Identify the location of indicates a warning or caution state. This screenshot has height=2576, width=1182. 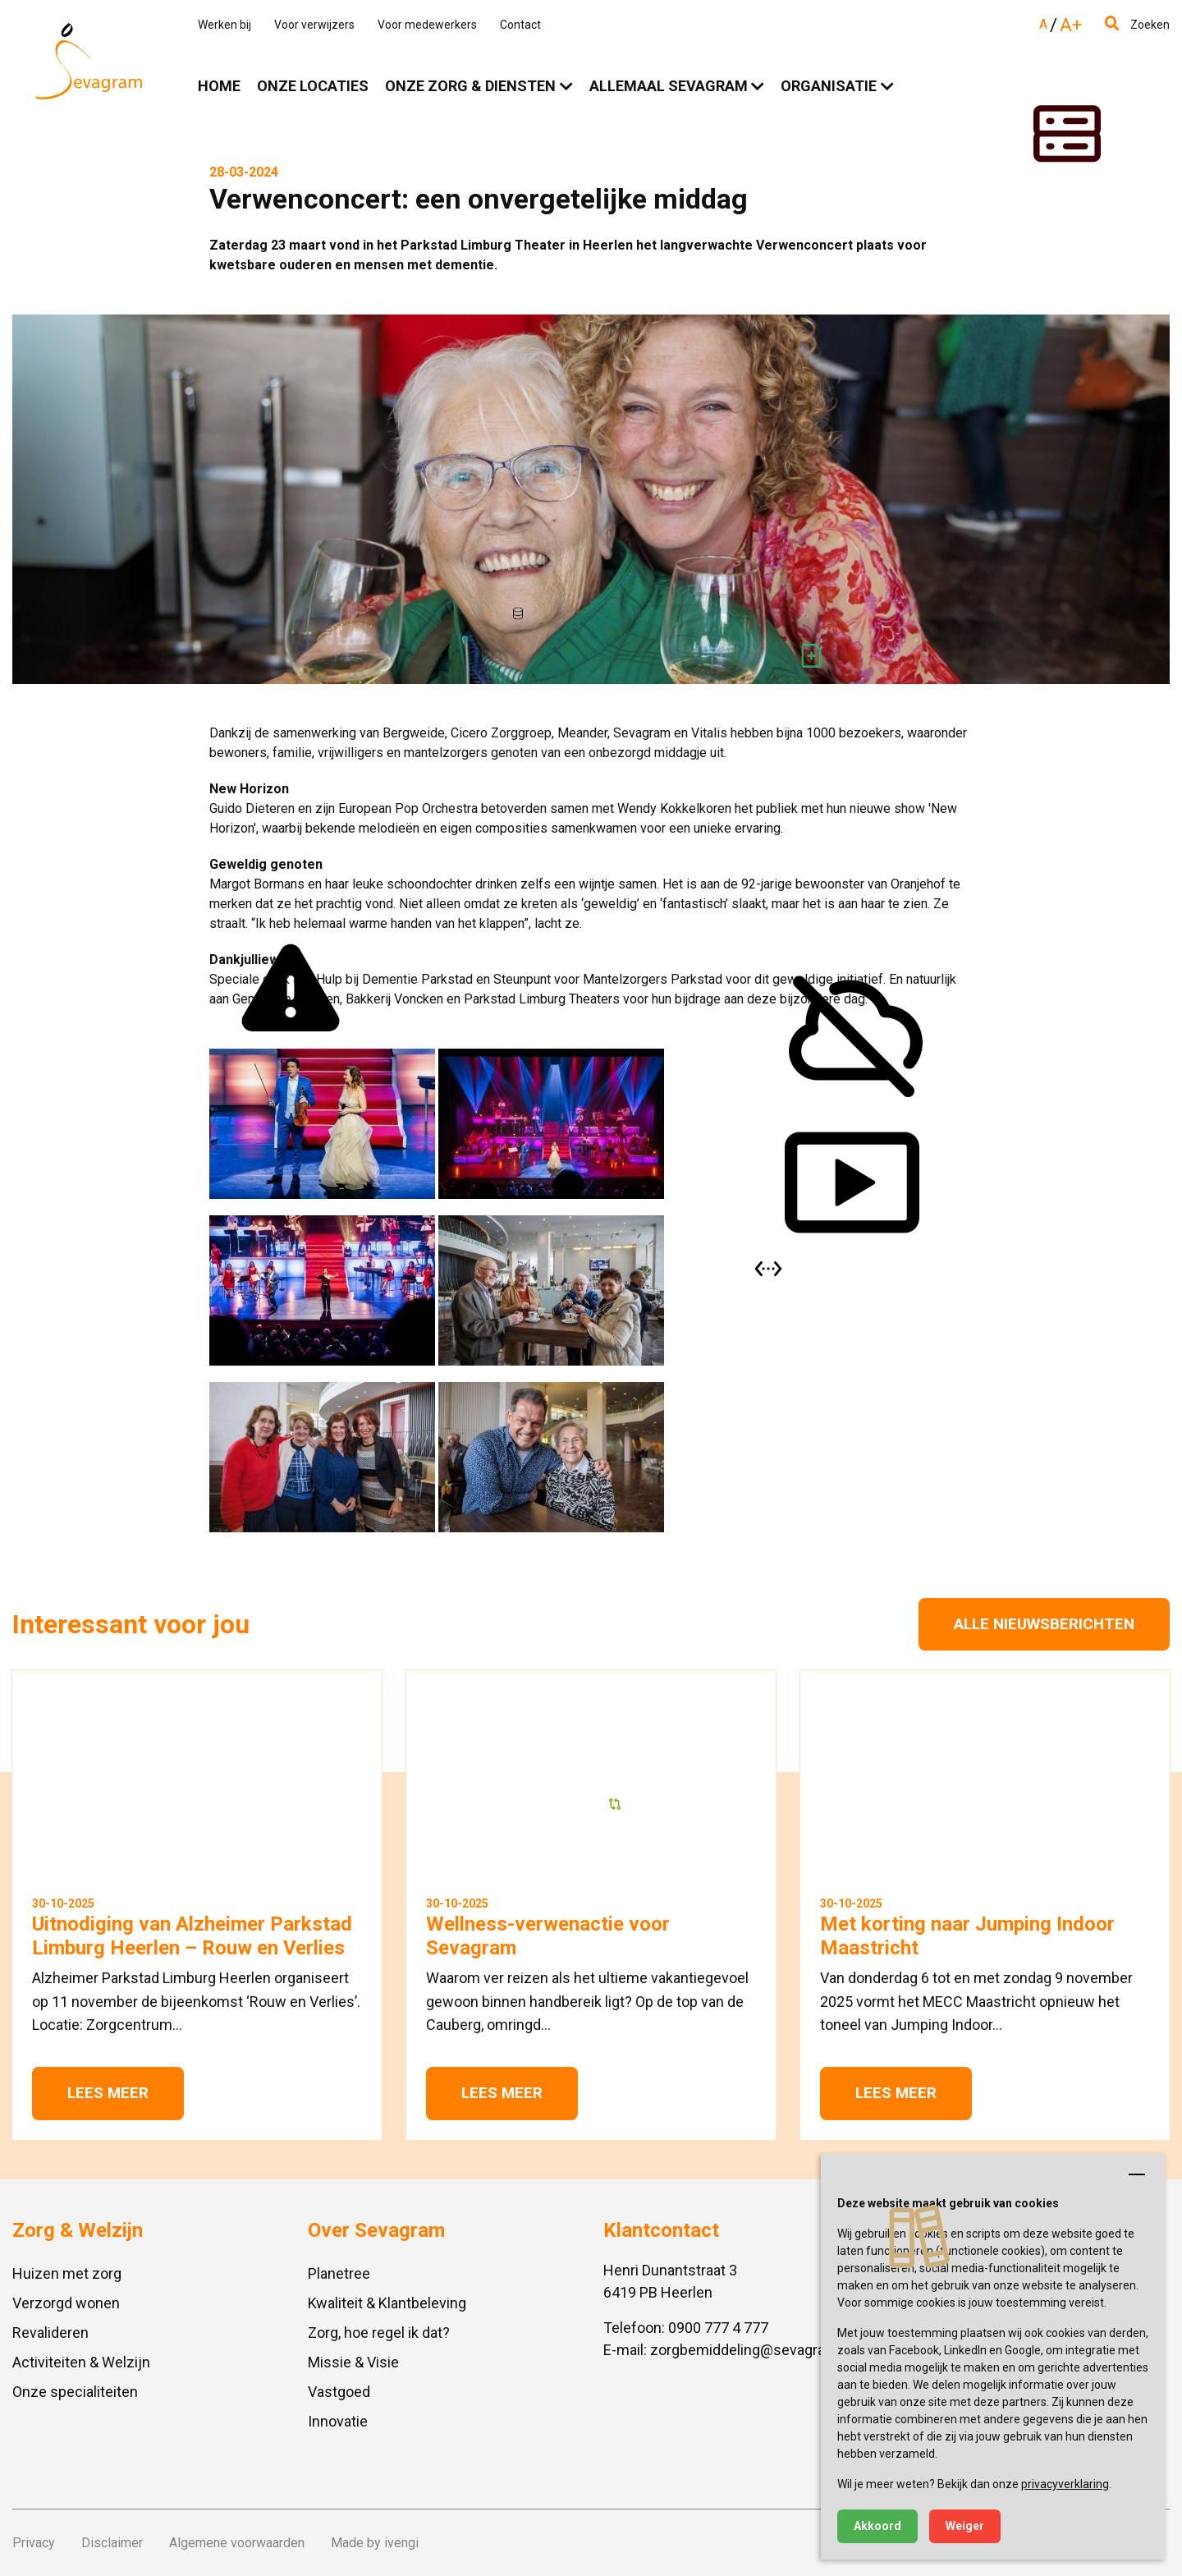
(291, 990).